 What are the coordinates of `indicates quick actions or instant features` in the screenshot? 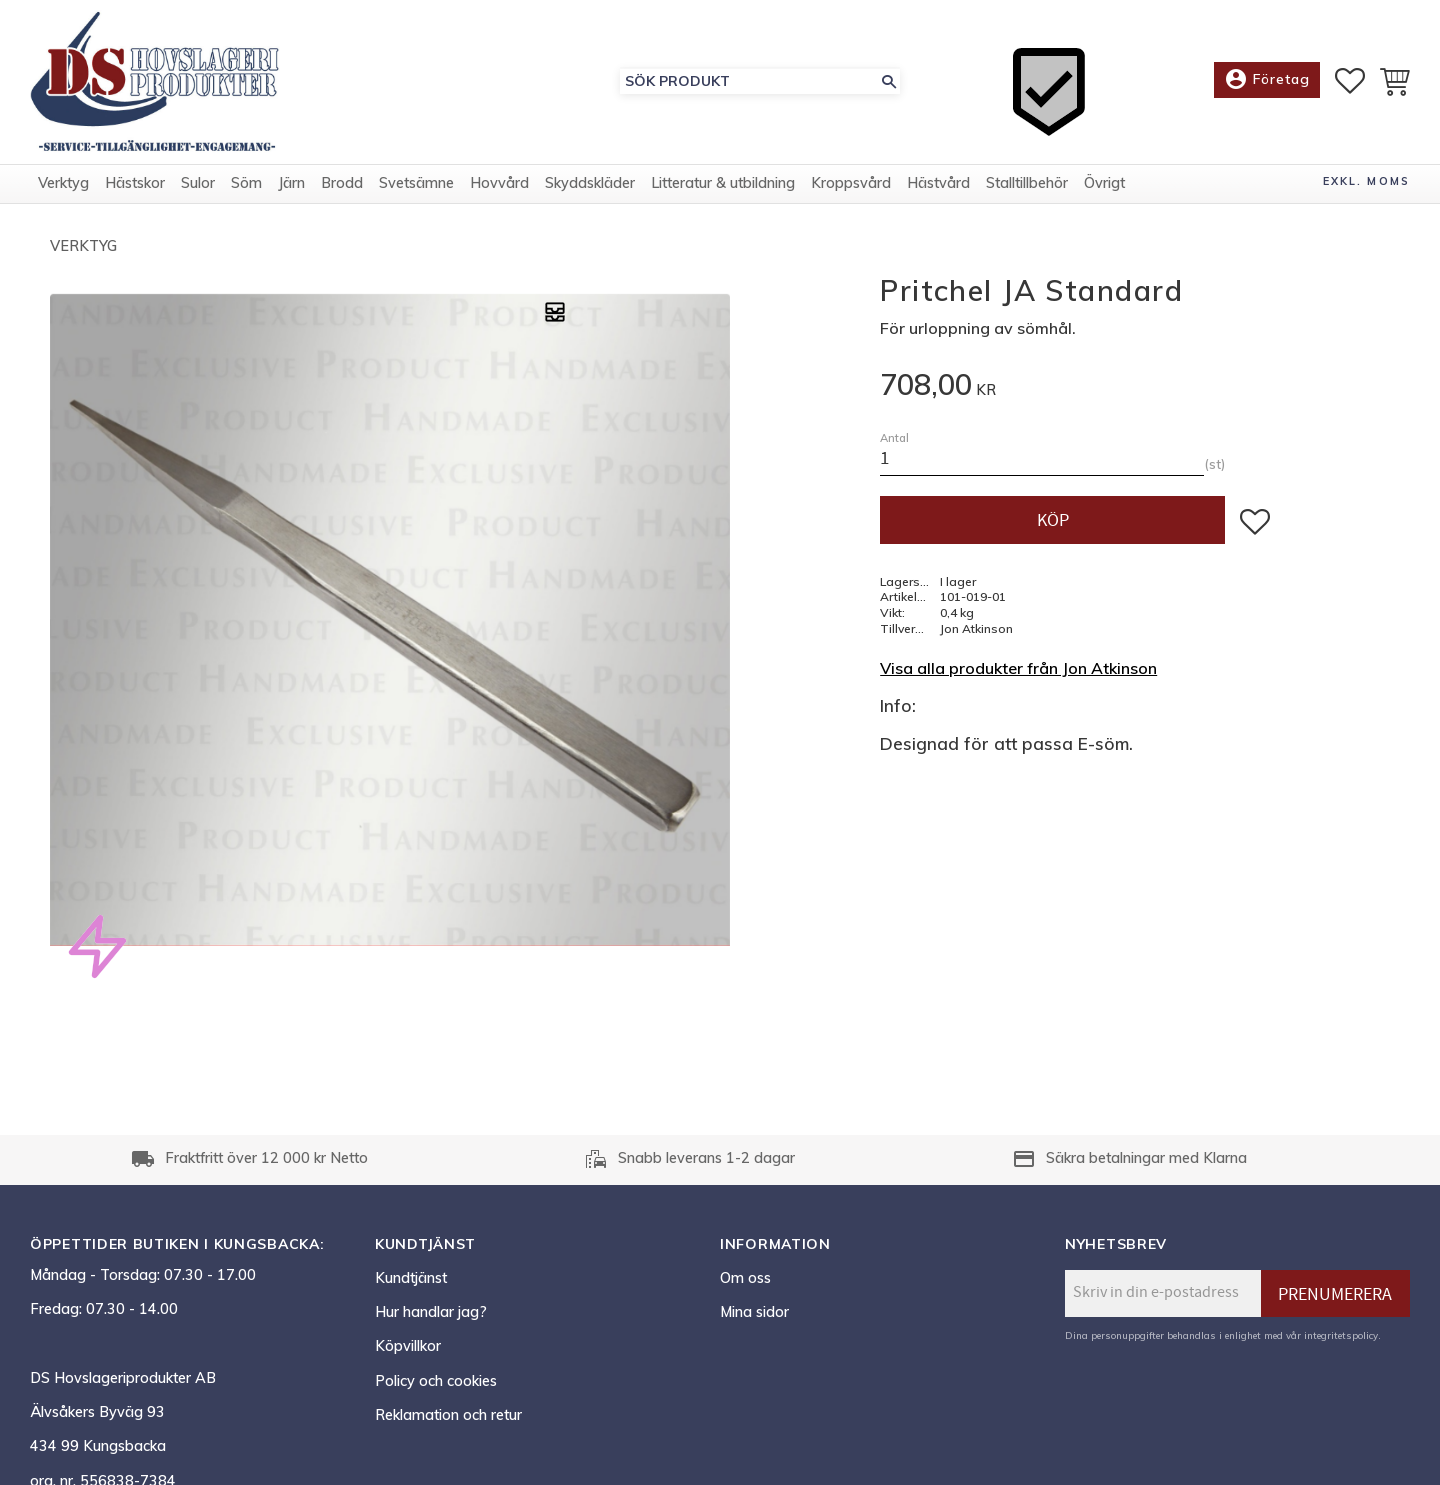 It's located at (97, 946).